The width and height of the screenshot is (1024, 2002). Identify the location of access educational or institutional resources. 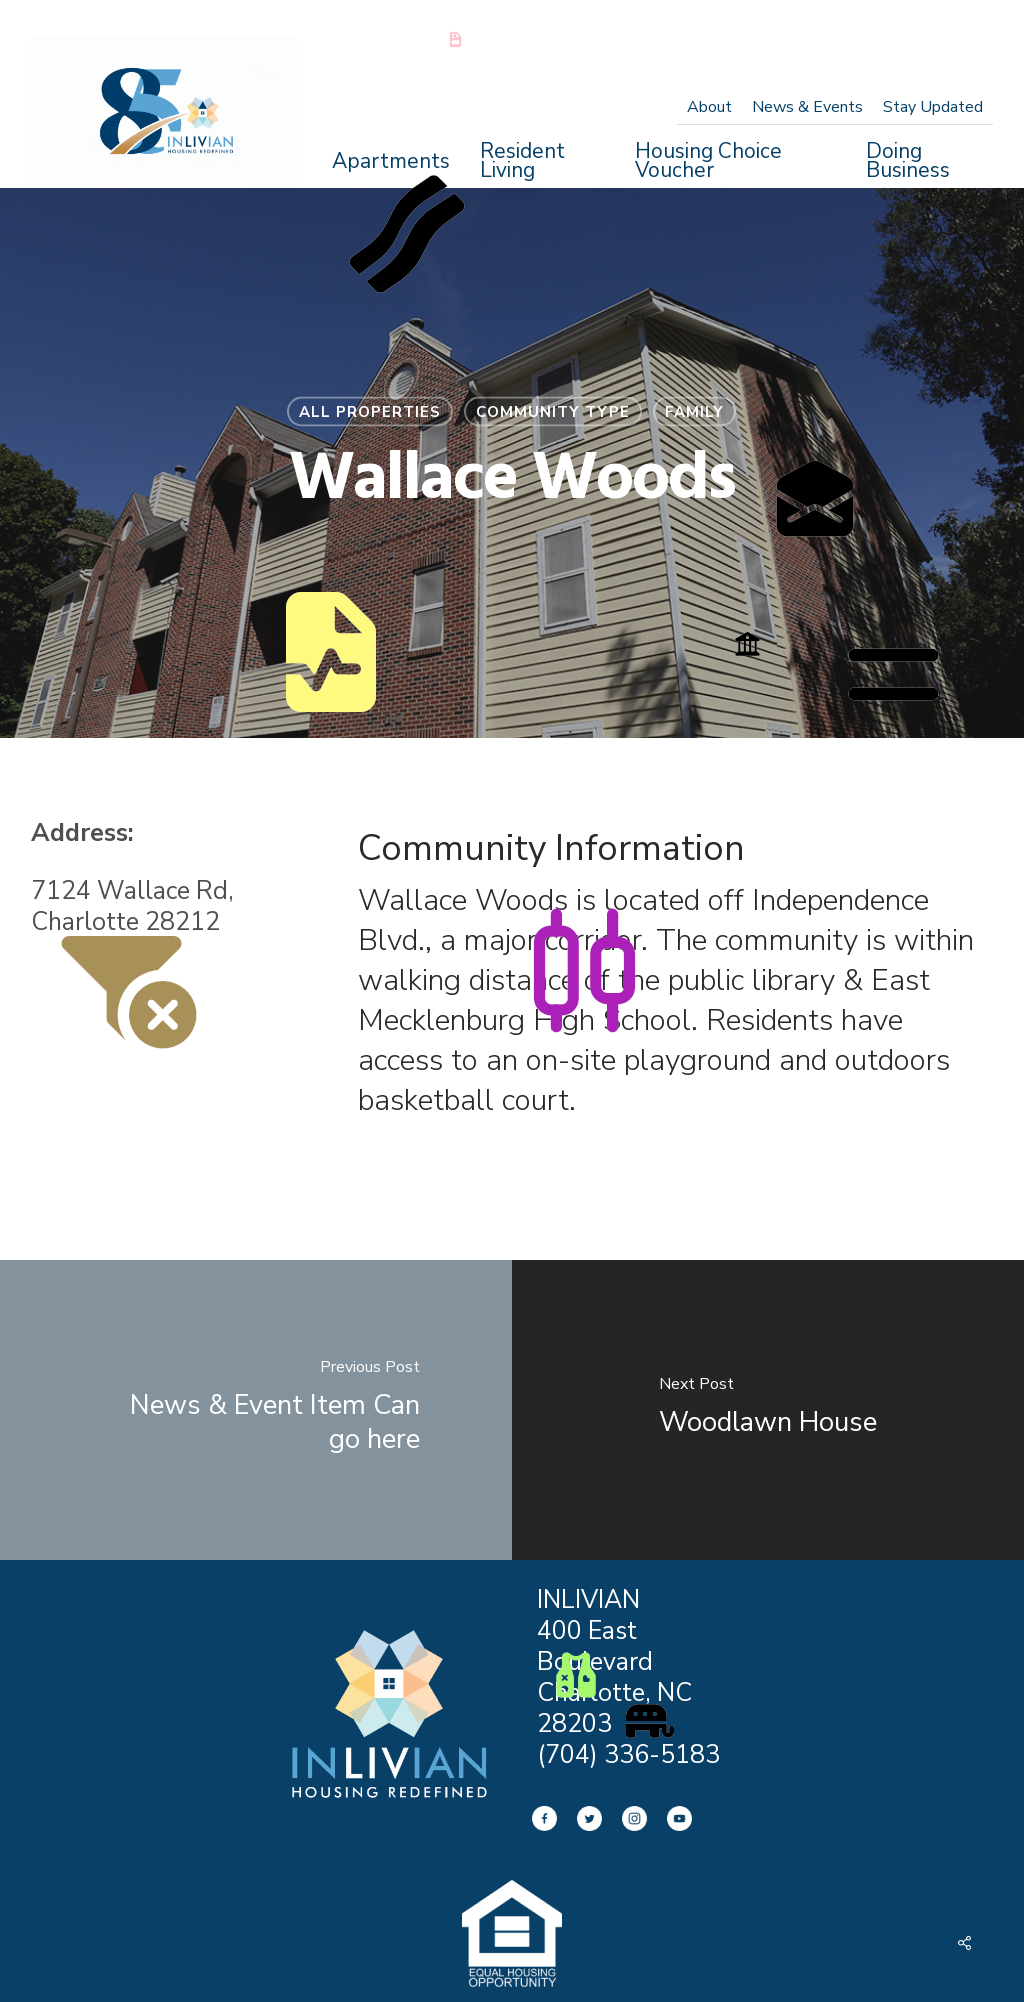
(747, 643).